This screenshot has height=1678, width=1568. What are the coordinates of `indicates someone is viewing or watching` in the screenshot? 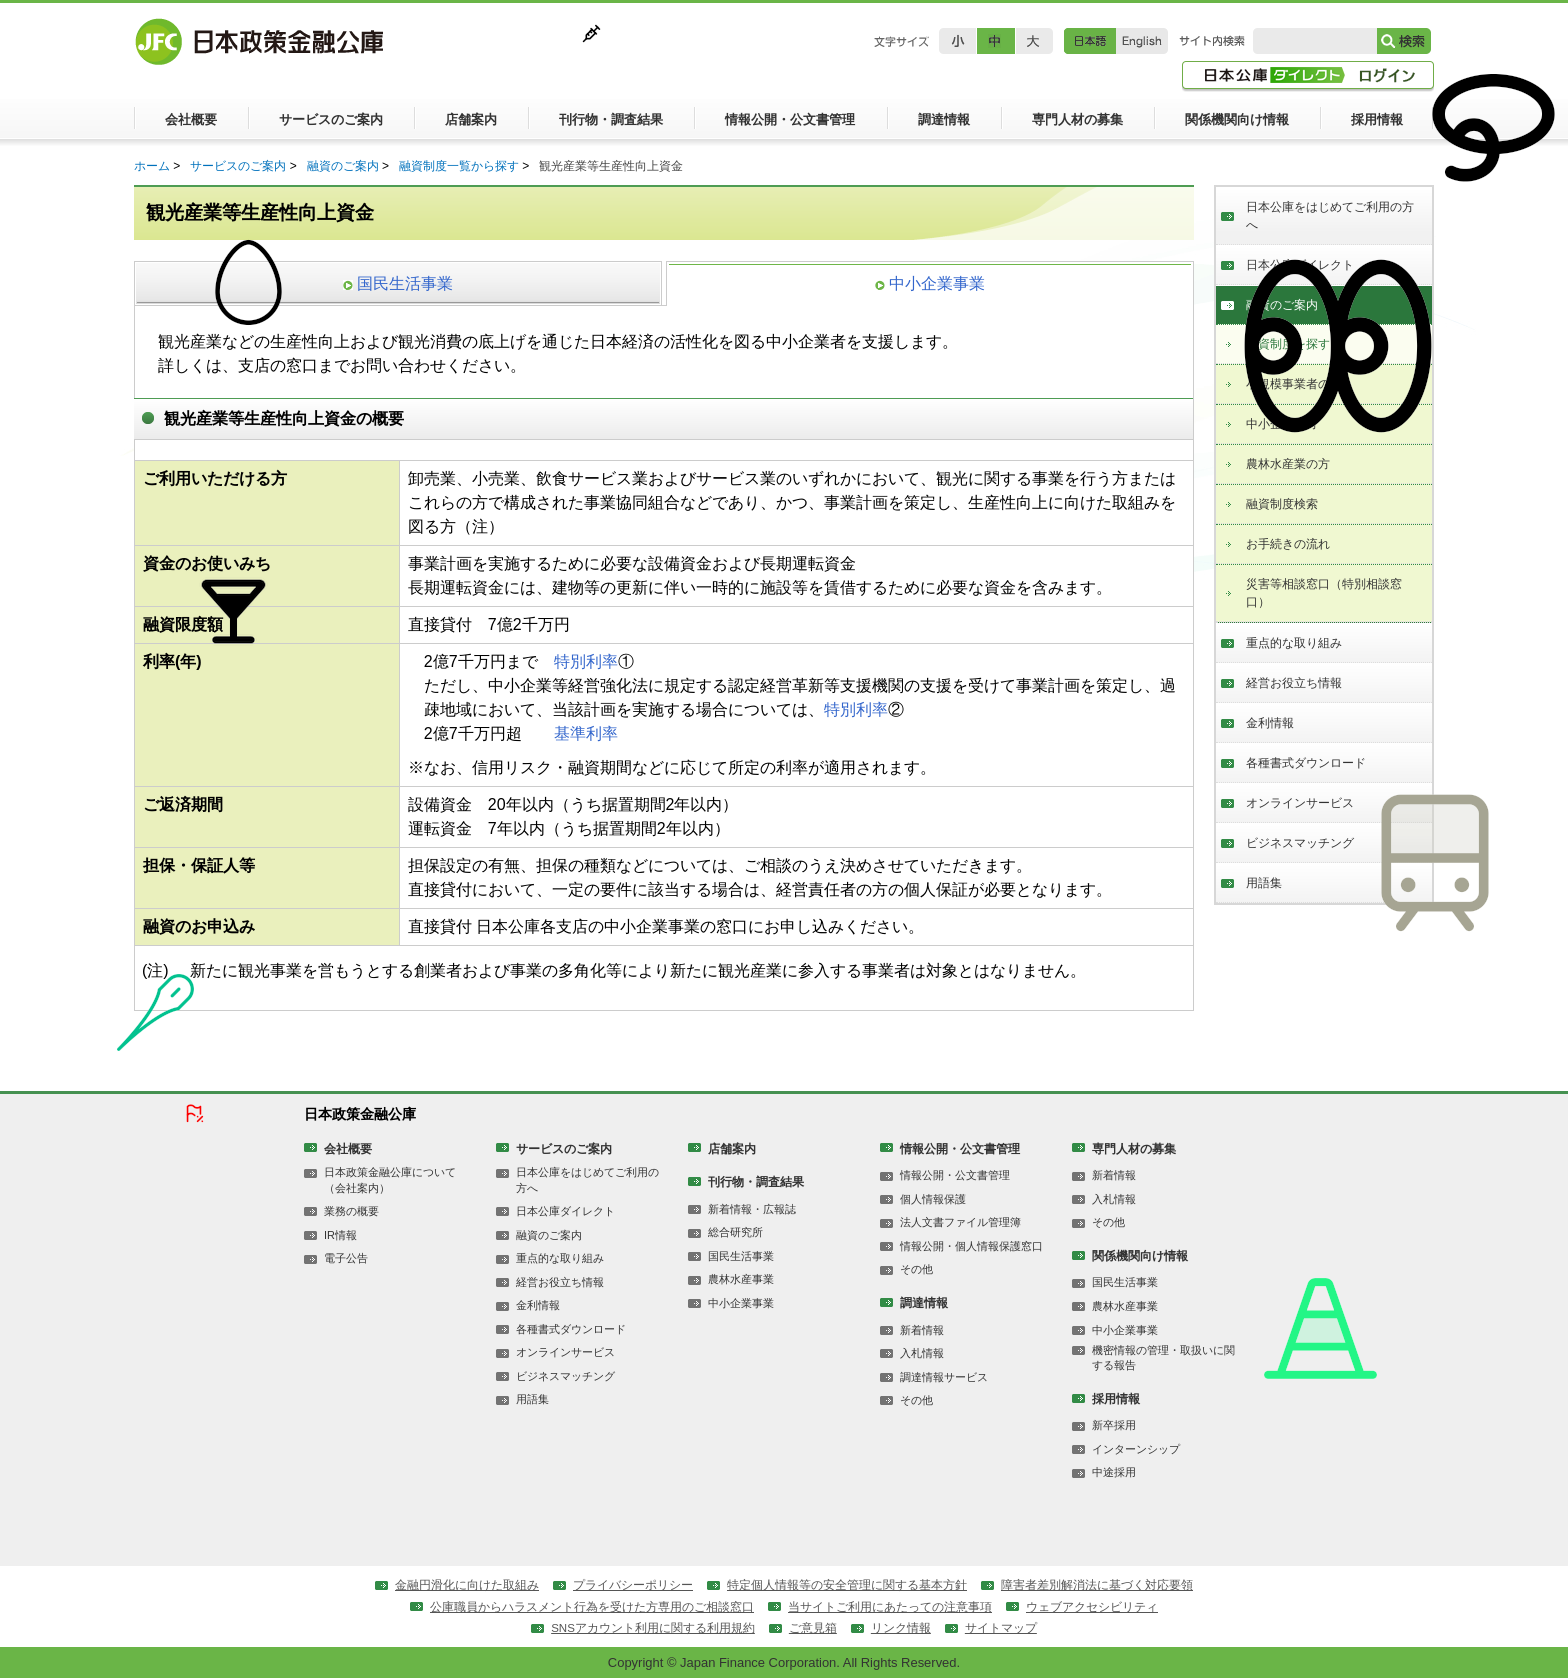 It's located at (1338, 346).